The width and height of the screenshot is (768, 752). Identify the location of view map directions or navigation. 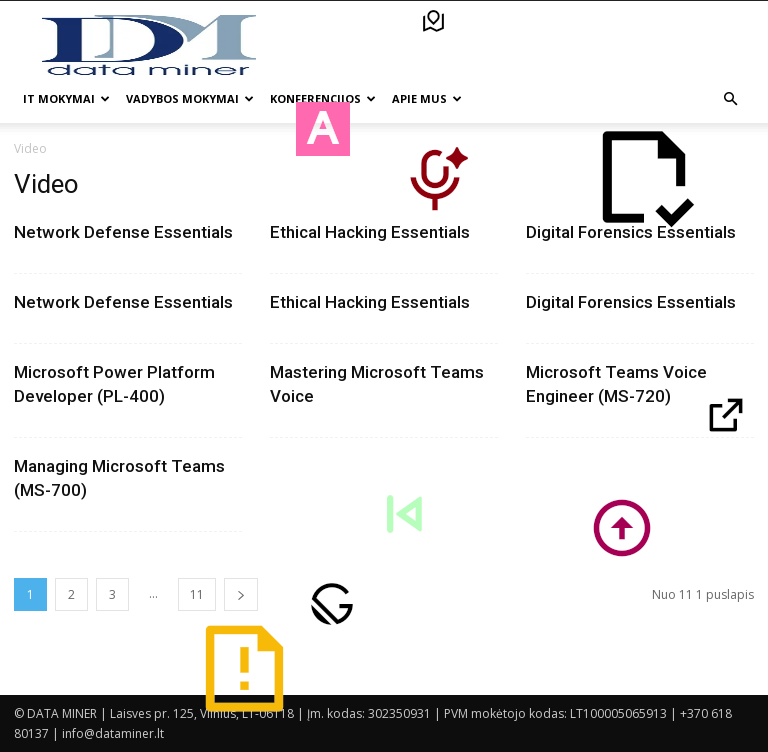
(433, 21).